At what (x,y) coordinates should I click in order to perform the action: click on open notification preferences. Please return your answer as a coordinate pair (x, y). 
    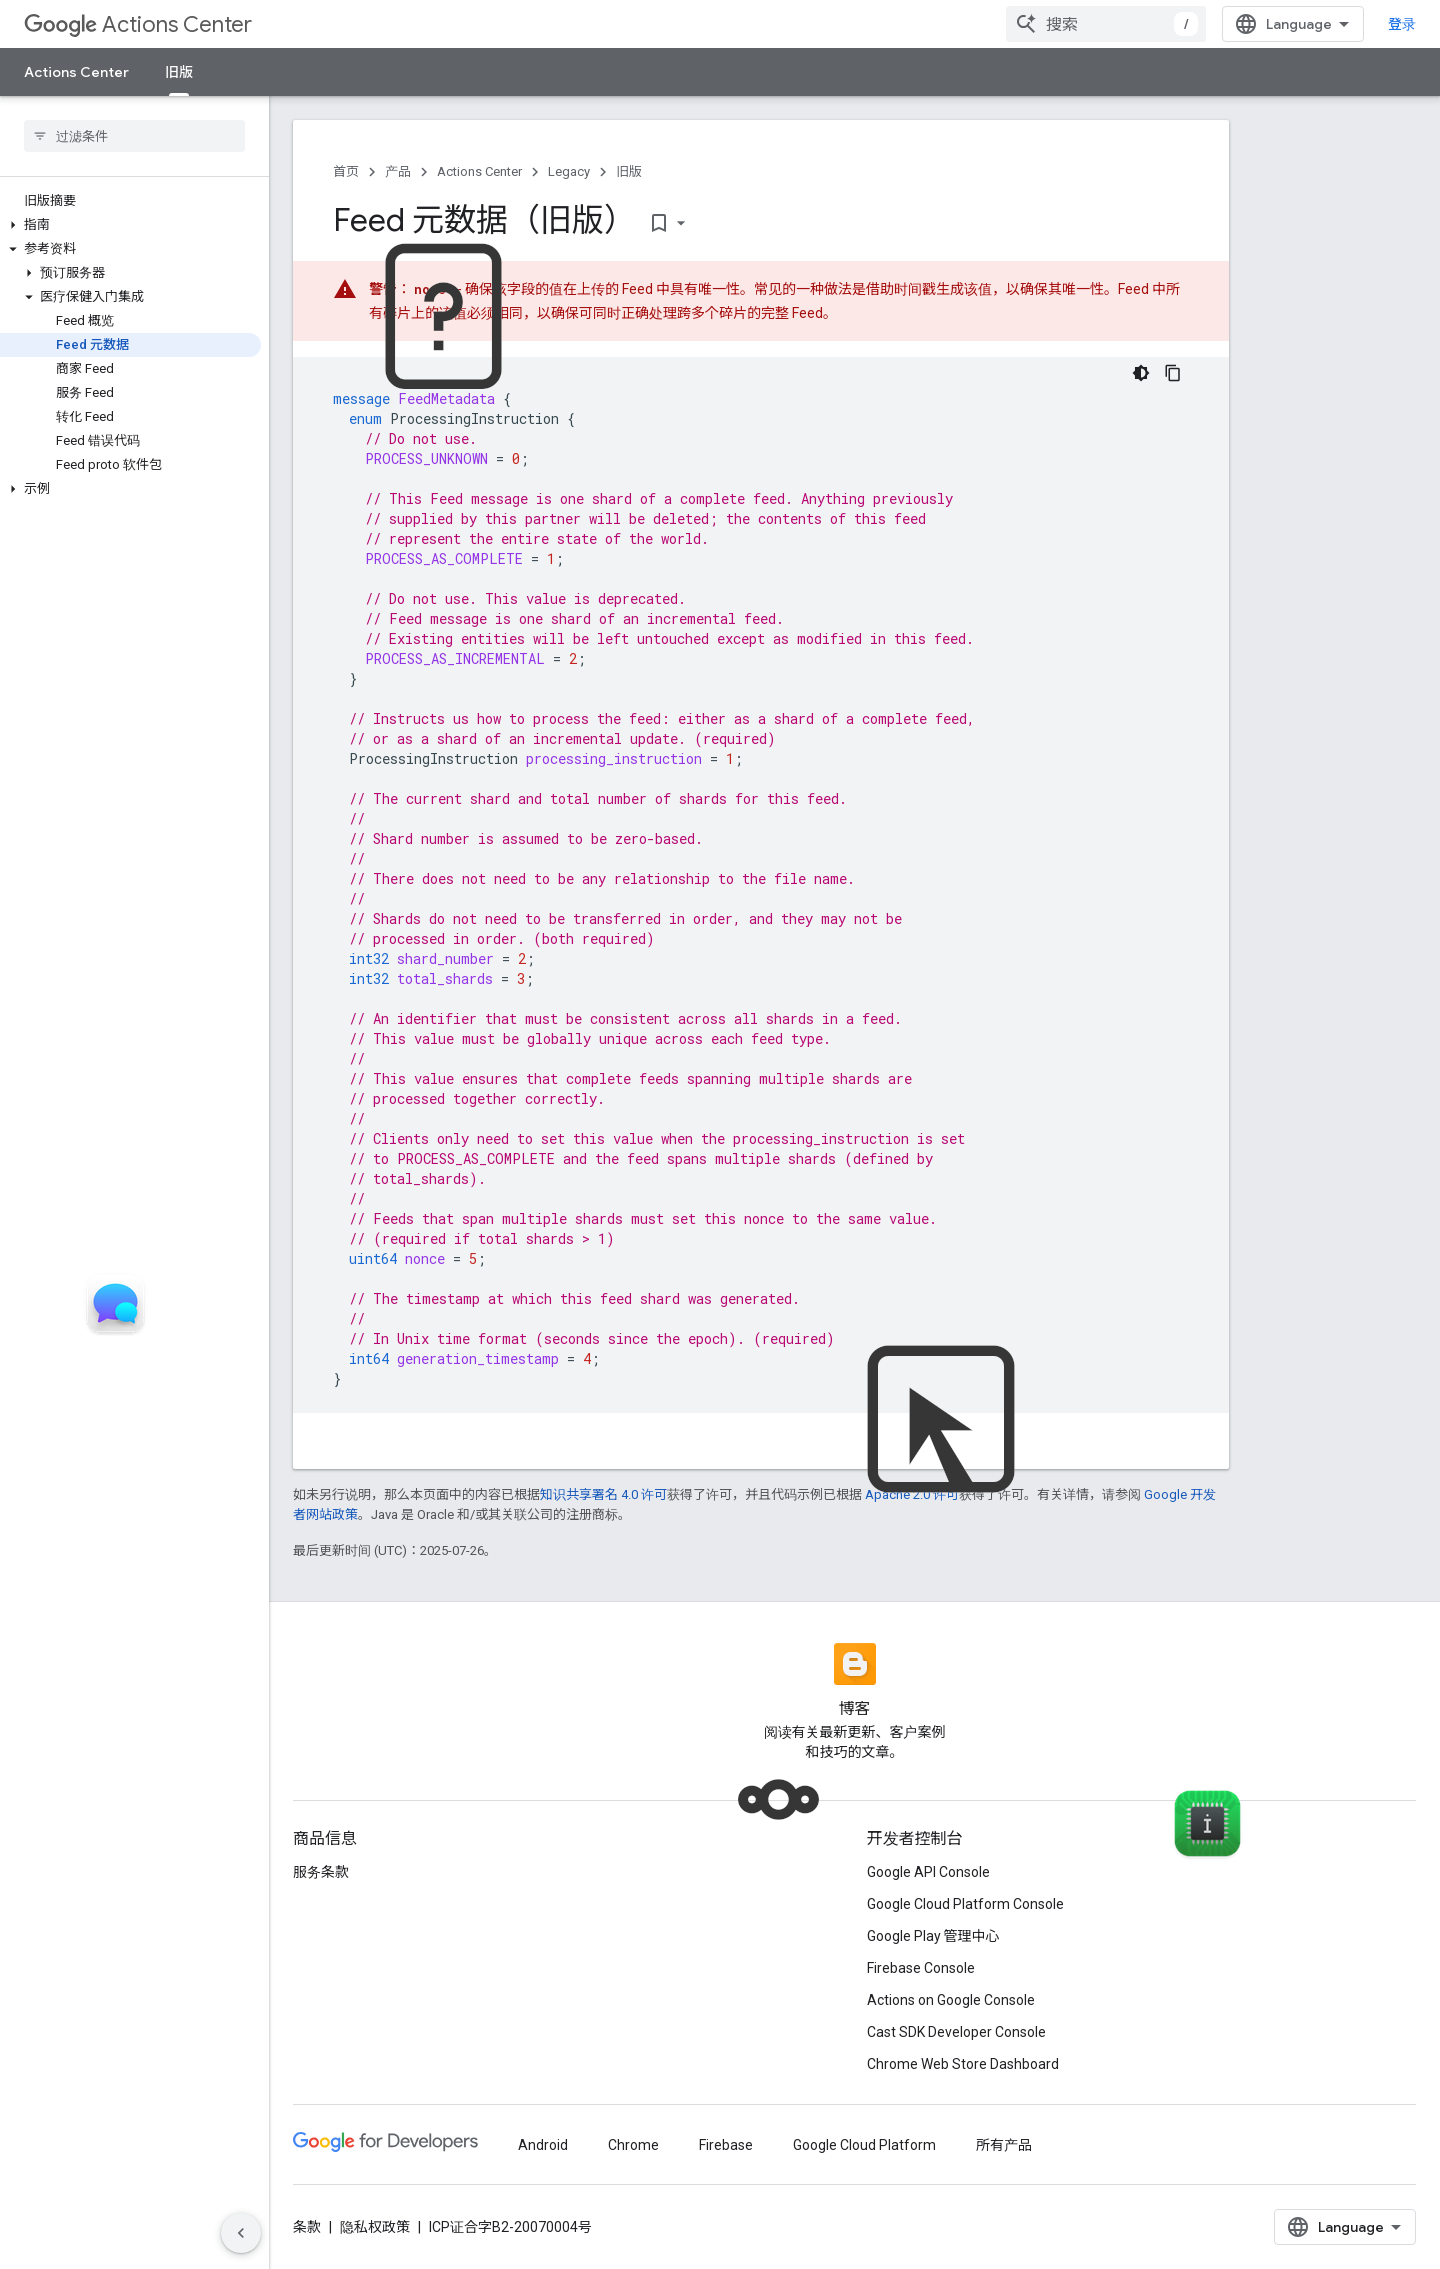
    Looking at the image, I should click on (115, 1303).